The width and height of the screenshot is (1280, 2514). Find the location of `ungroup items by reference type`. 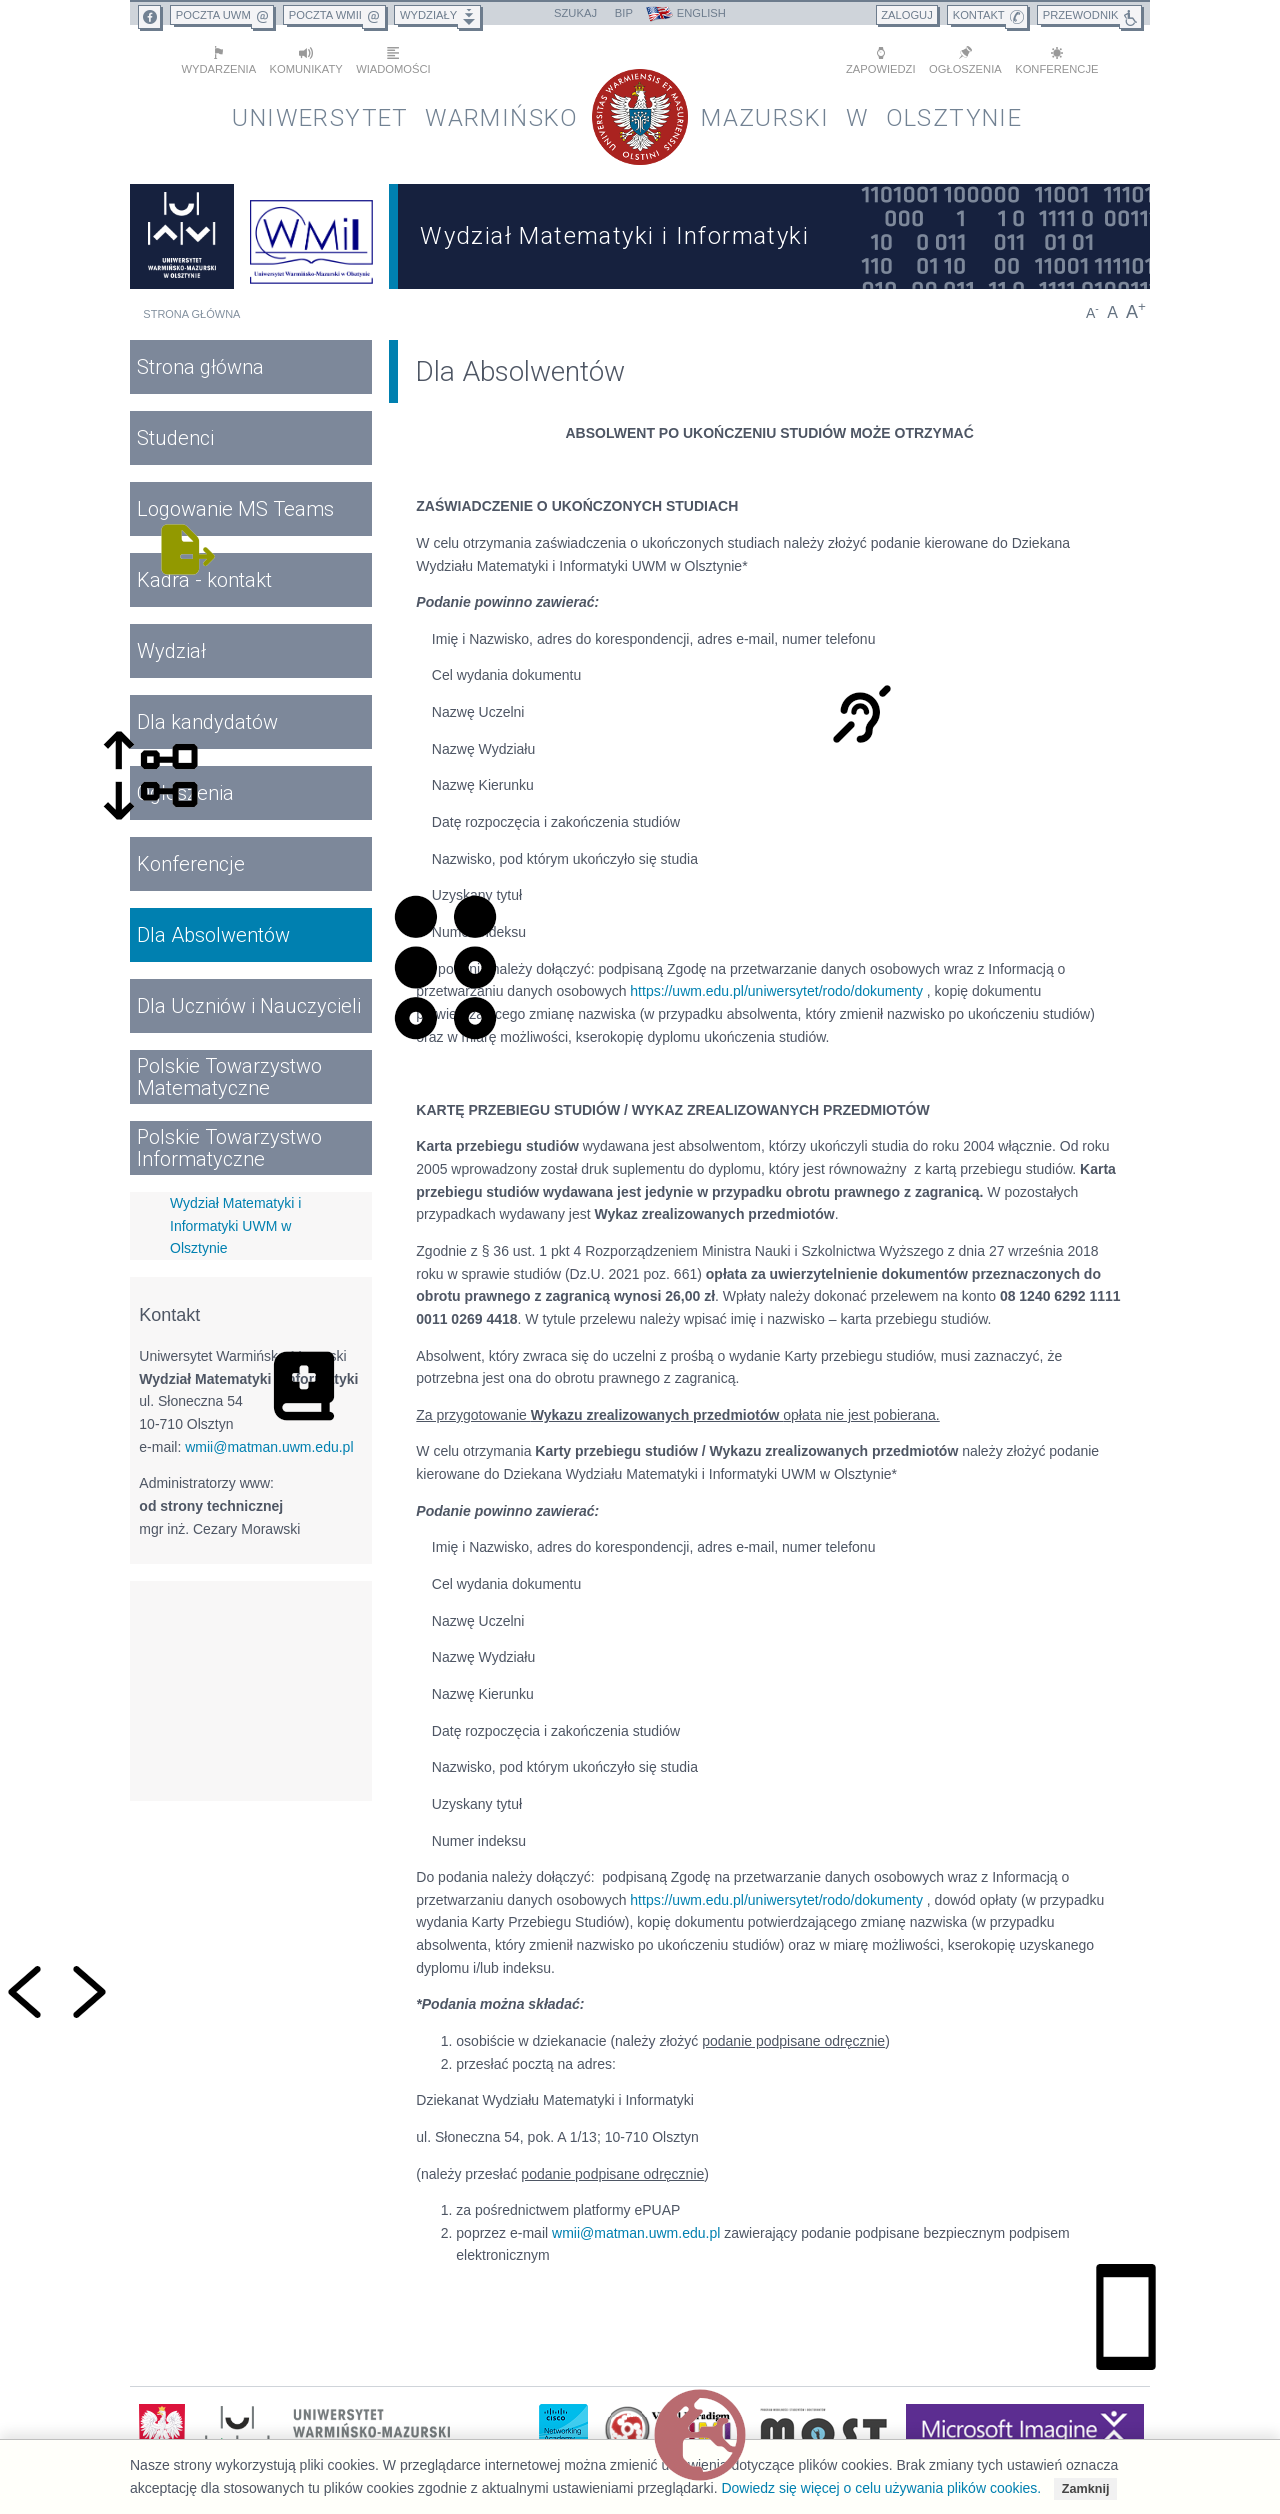

ungroup items by reference type is located at coordinates (153, 775).